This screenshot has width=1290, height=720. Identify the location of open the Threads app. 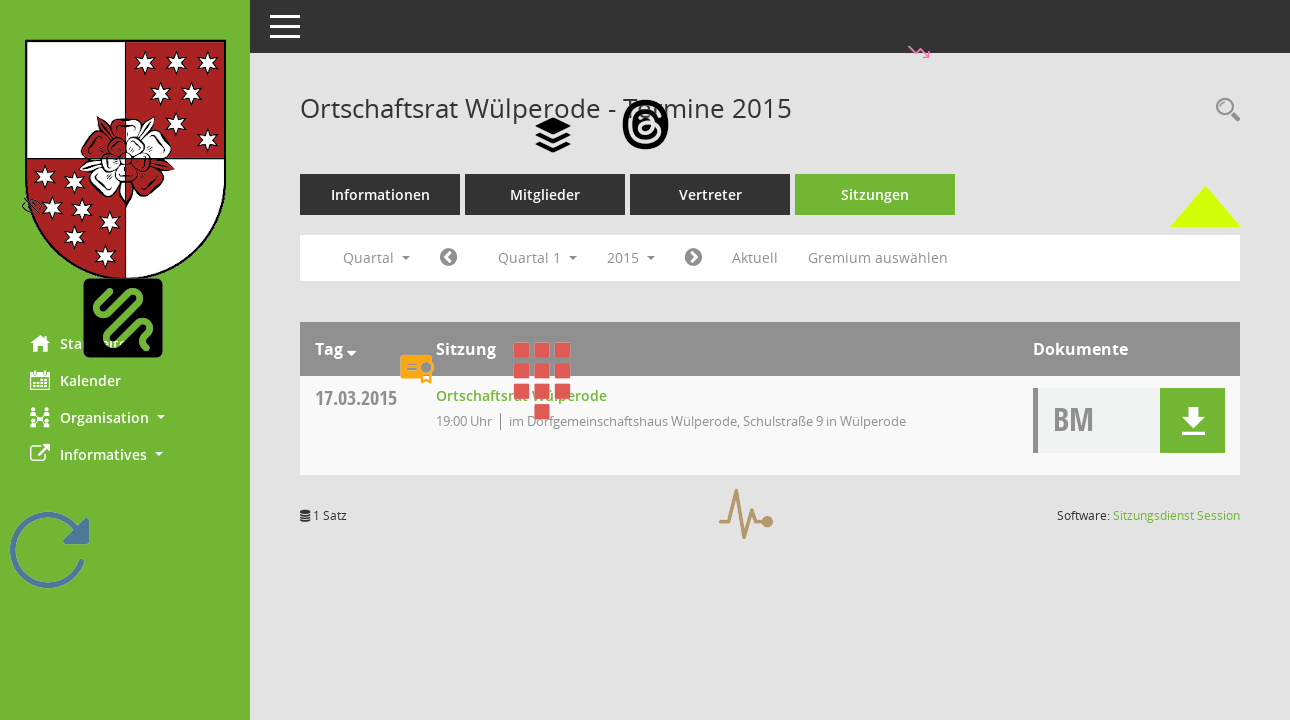
(645, 124).